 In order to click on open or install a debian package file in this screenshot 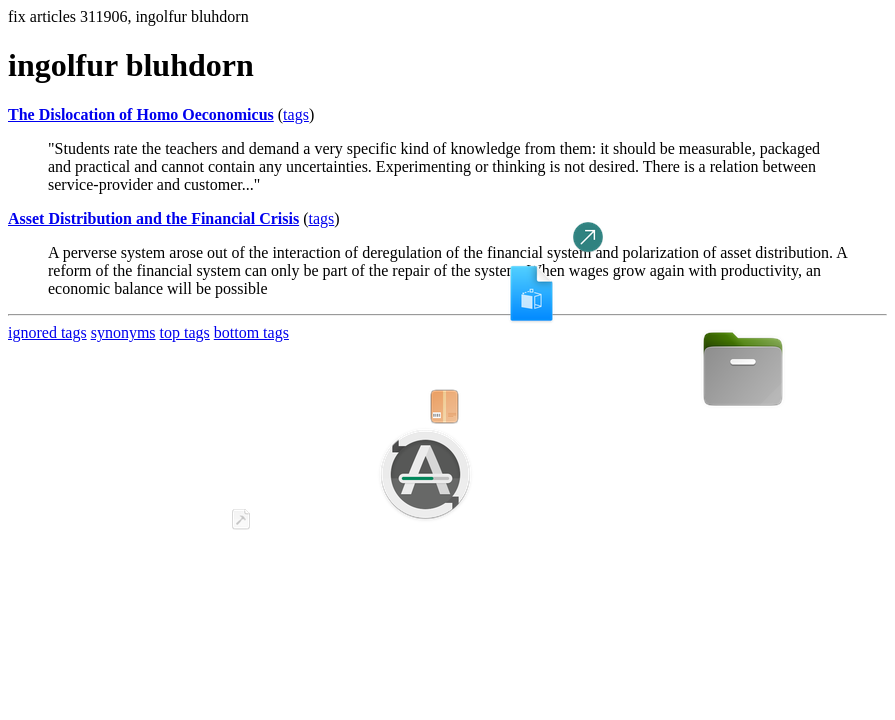, I will do `click(444, 406)`.